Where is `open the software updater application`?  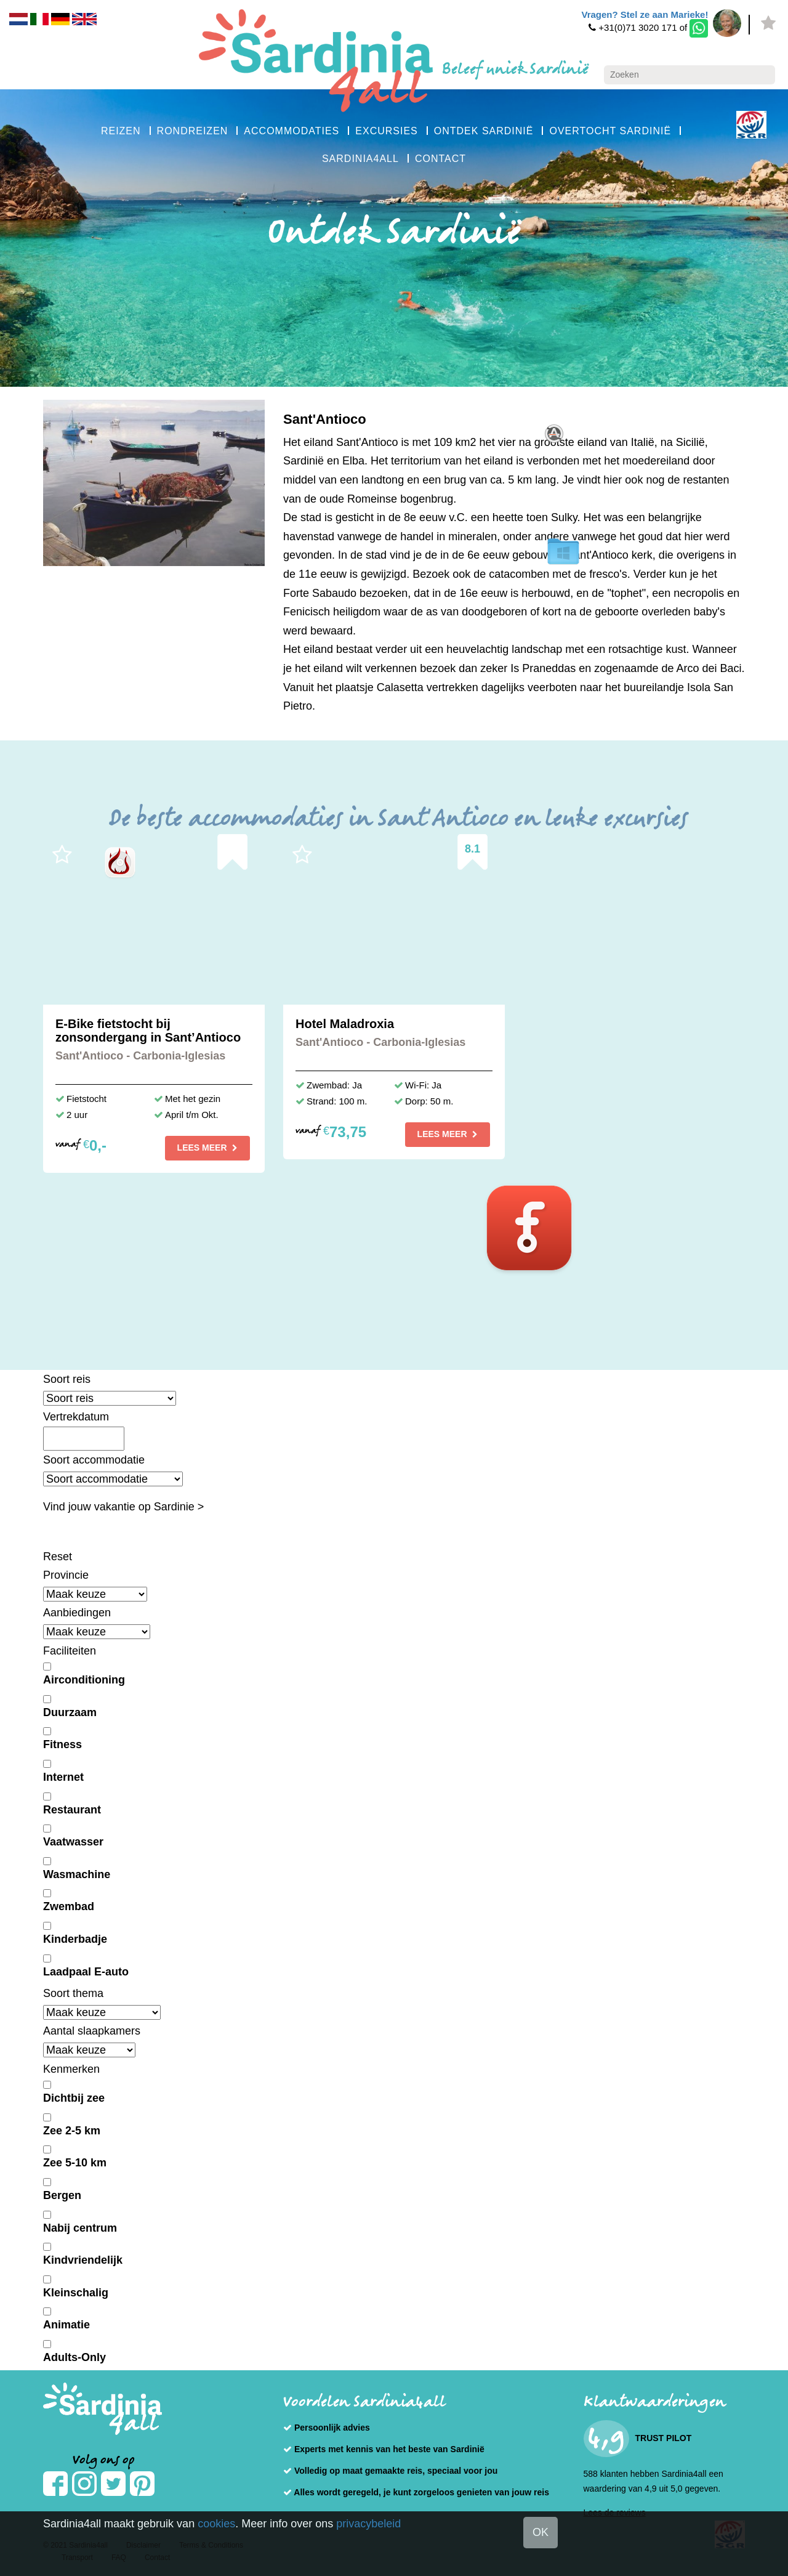 open the software updater application is located at coordinates (554, 434).